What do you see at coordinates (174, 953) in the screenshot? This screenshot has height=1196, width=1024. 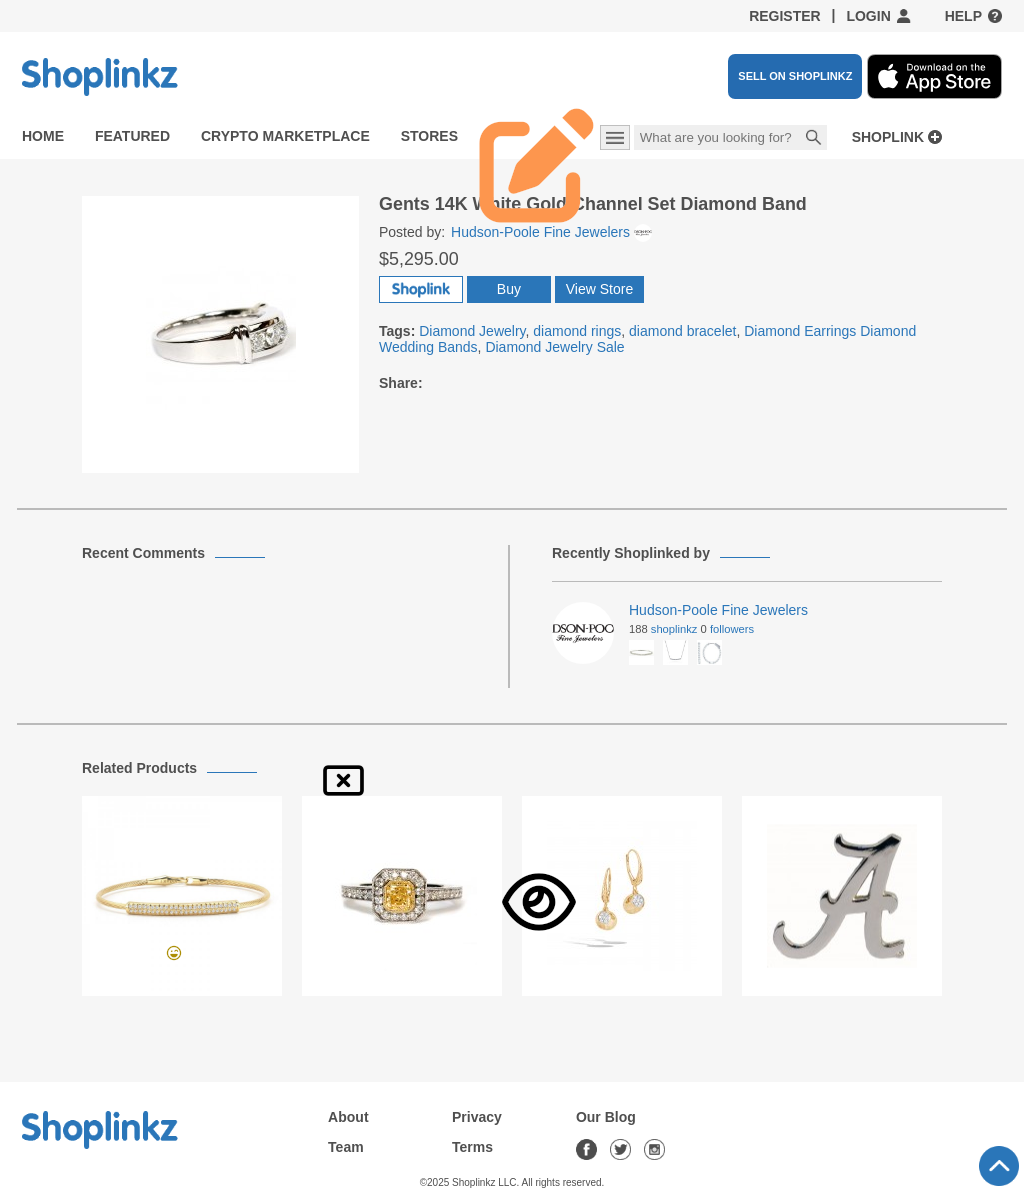 I see `add a playful or humorous reaction` at bounding box center [174, 953].